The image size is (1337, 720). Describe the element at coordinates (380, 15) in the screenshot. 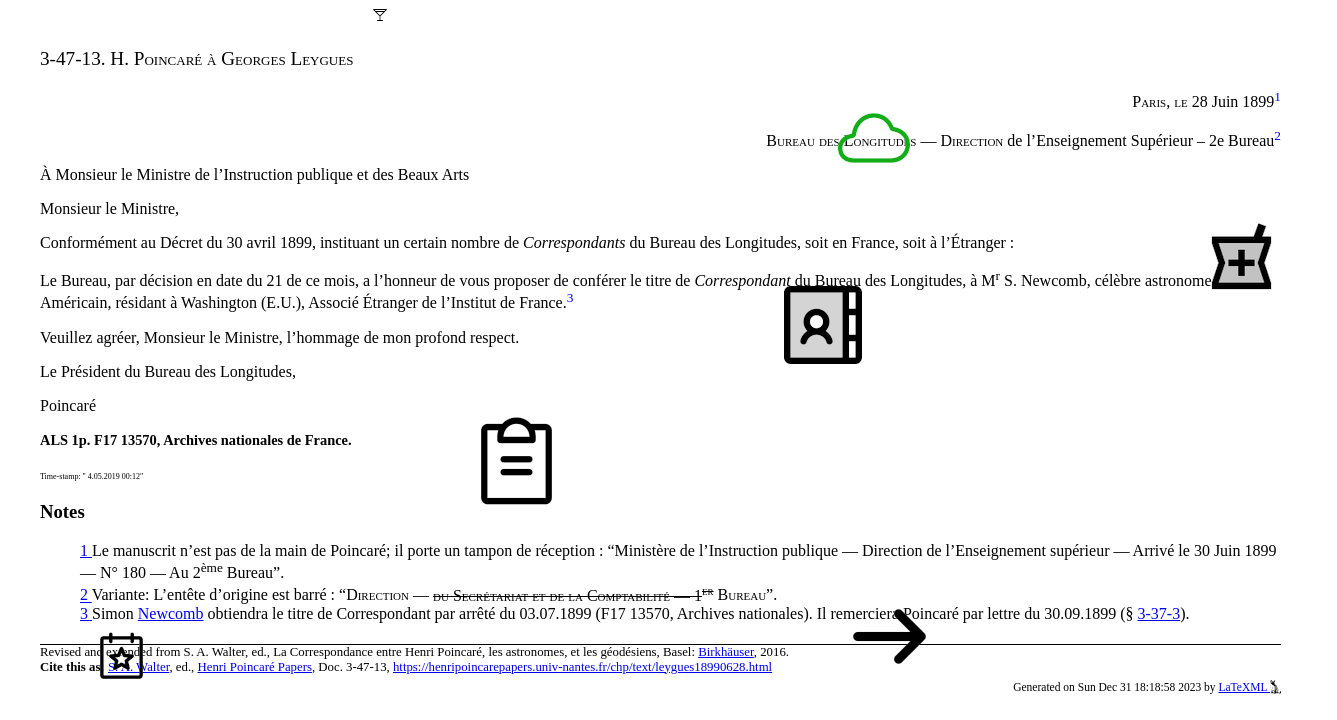

I see `access bar or cocktail menu` at that location.